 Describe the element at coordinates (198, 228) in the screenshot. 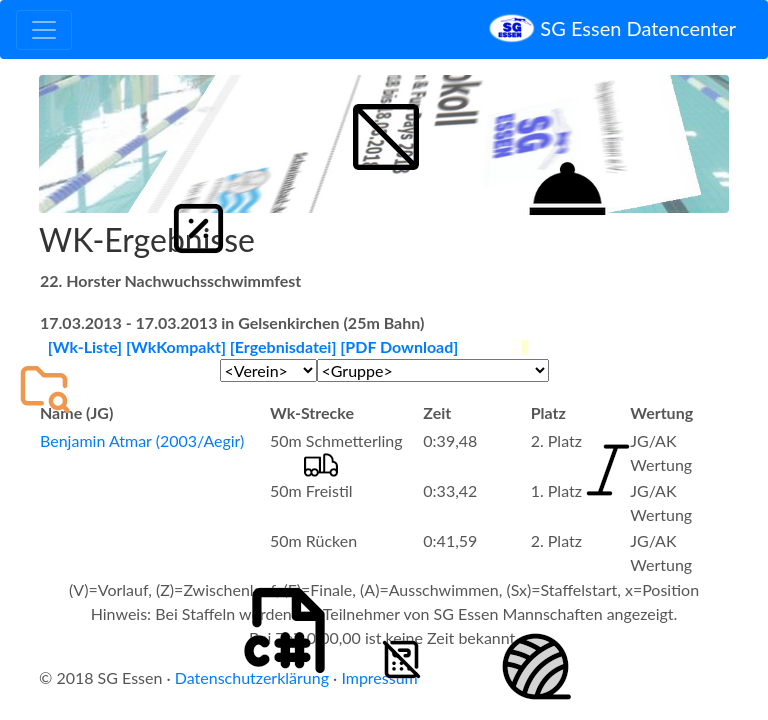

I see `view or apply a discount` at that location.